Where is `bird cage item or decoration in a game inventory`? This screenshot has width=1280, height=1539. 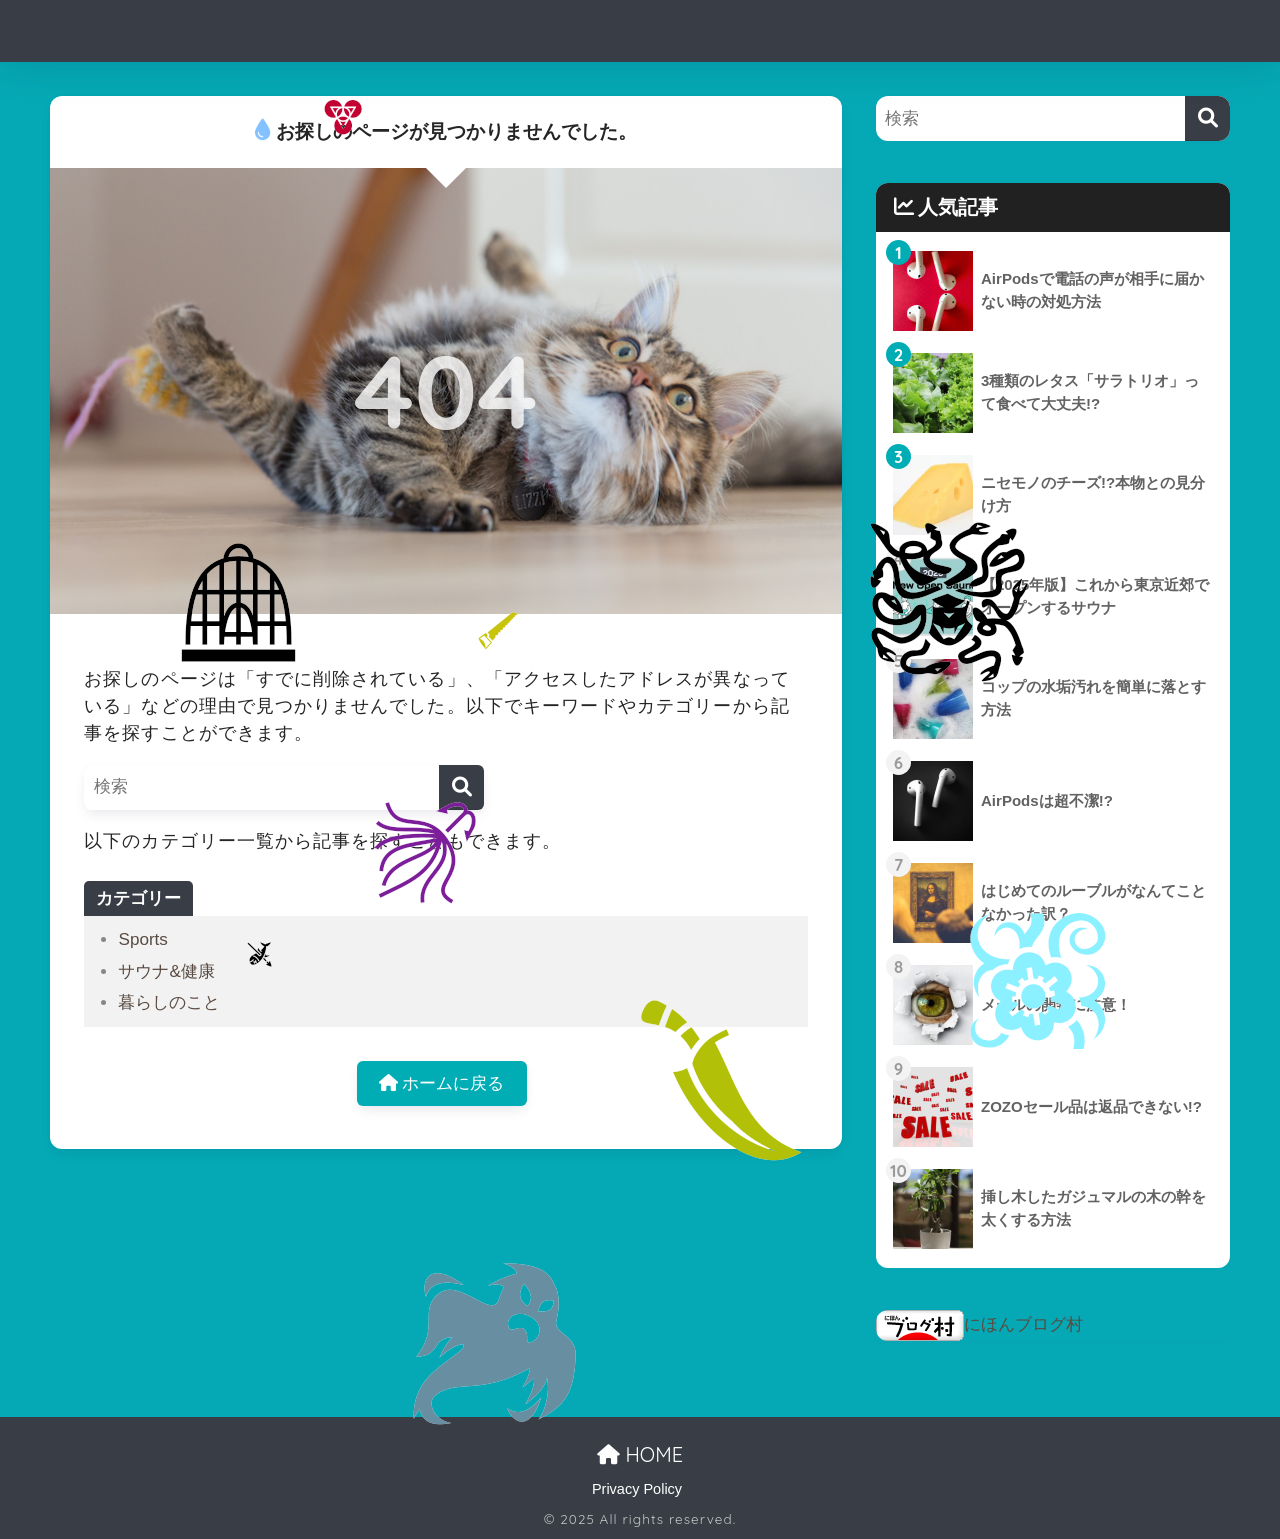
bird cage item or decoration in a game inventory is located at coordinates (238, 602).